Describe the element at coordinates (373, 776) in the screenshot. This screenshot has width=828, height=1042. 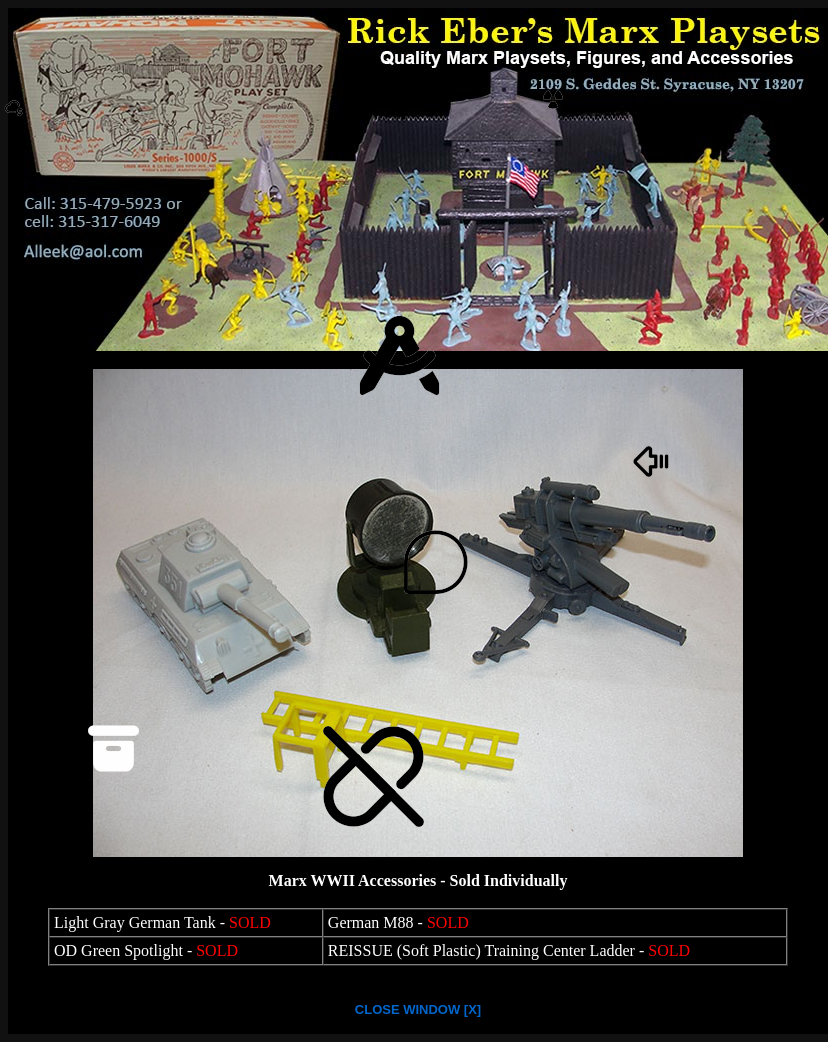
I see `medication reminder disabled` at that location.